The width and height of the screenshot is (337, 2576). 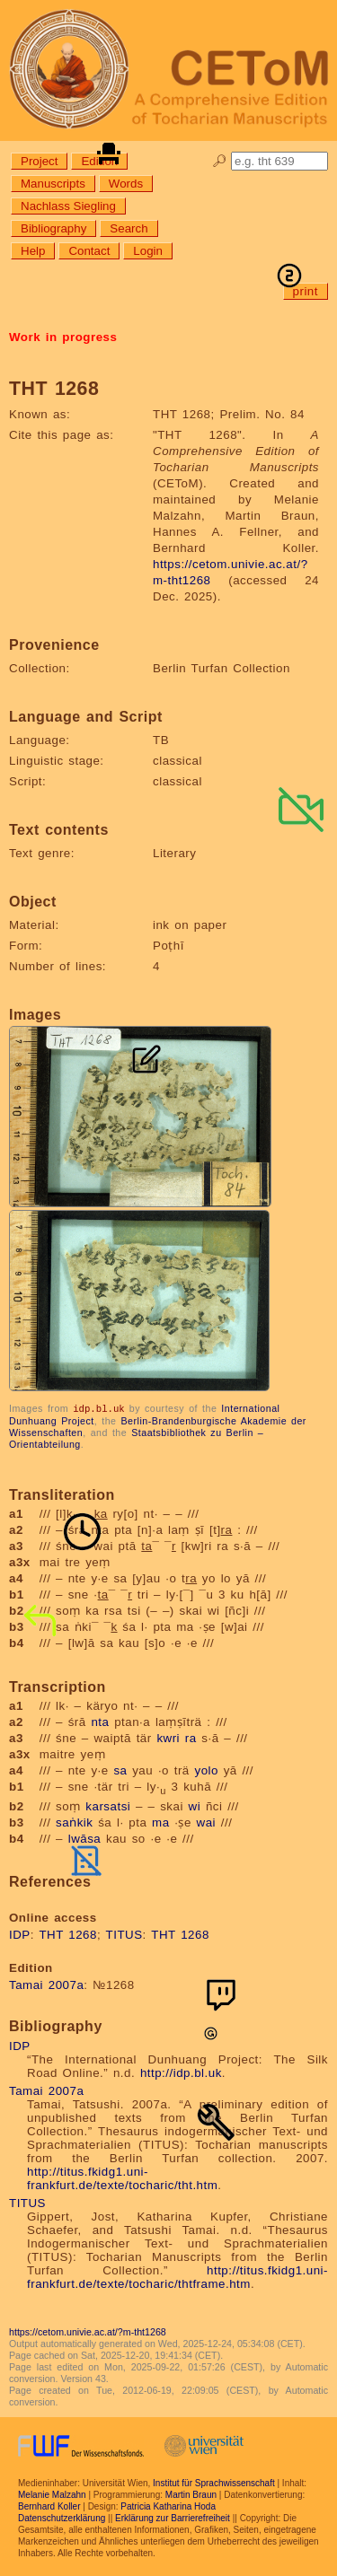 What do you see at coordinates (301, 810) in the screenshot?
I see `turn off camera or disable video` at bounding box center [301, 810].